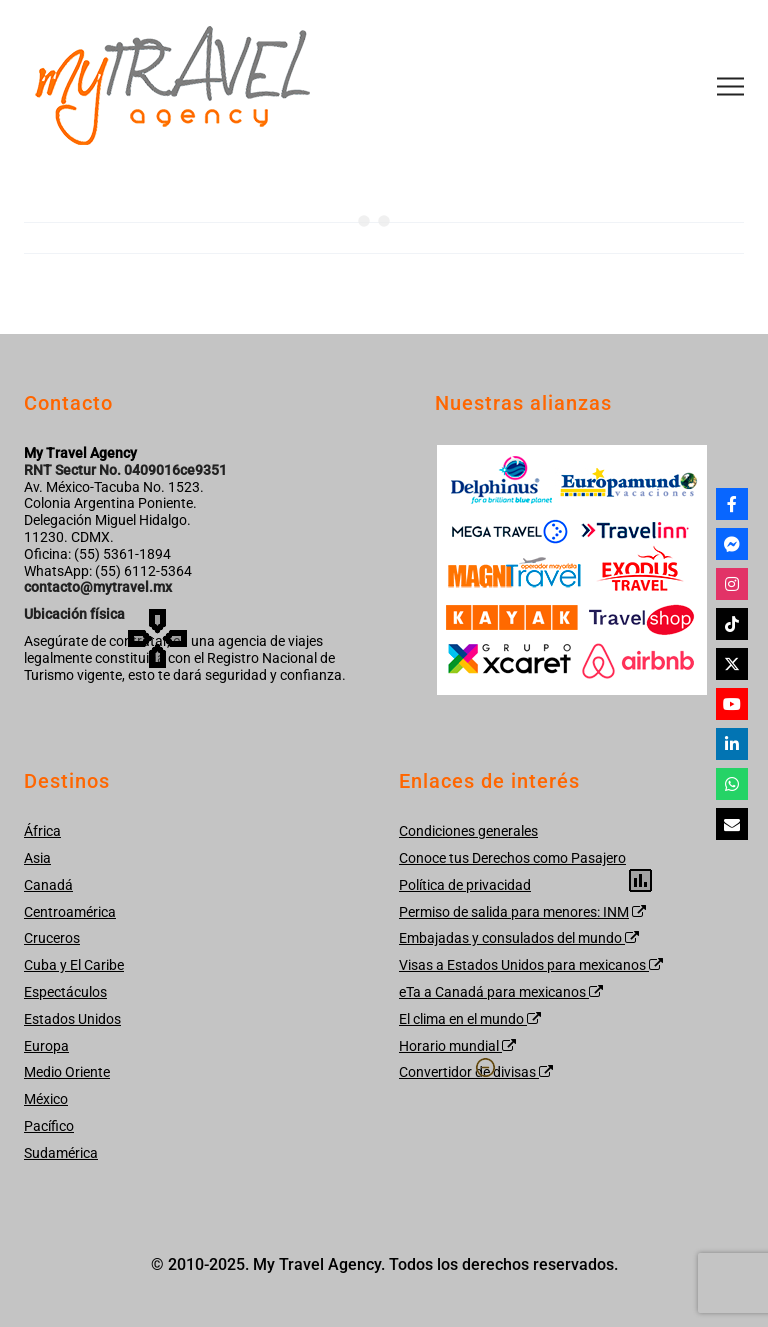  What do you see at coordinates (157, 638) in the screenshot?
I see `access games or gaming section` at bounding box center [157, 638].